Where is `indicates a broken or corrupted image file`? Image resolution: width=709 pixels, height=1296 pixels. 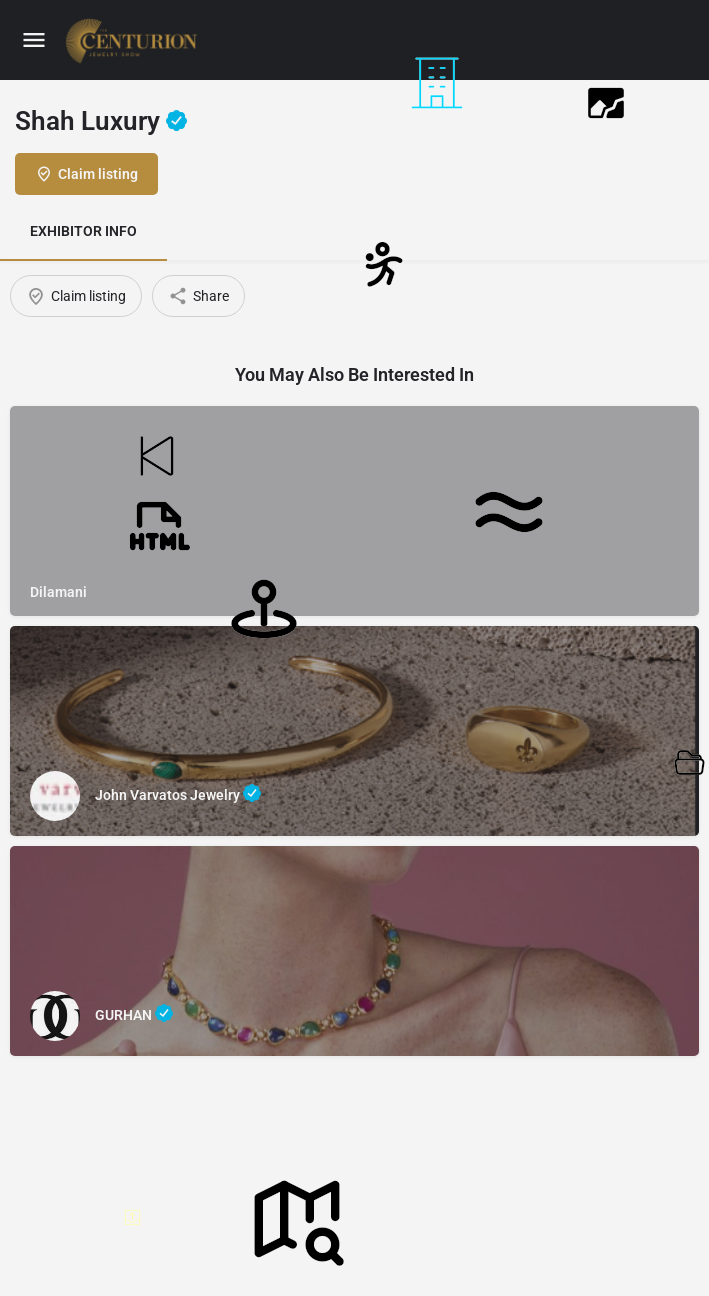 indicates a broken or corrupted image file is located at coordinates (606, 103).